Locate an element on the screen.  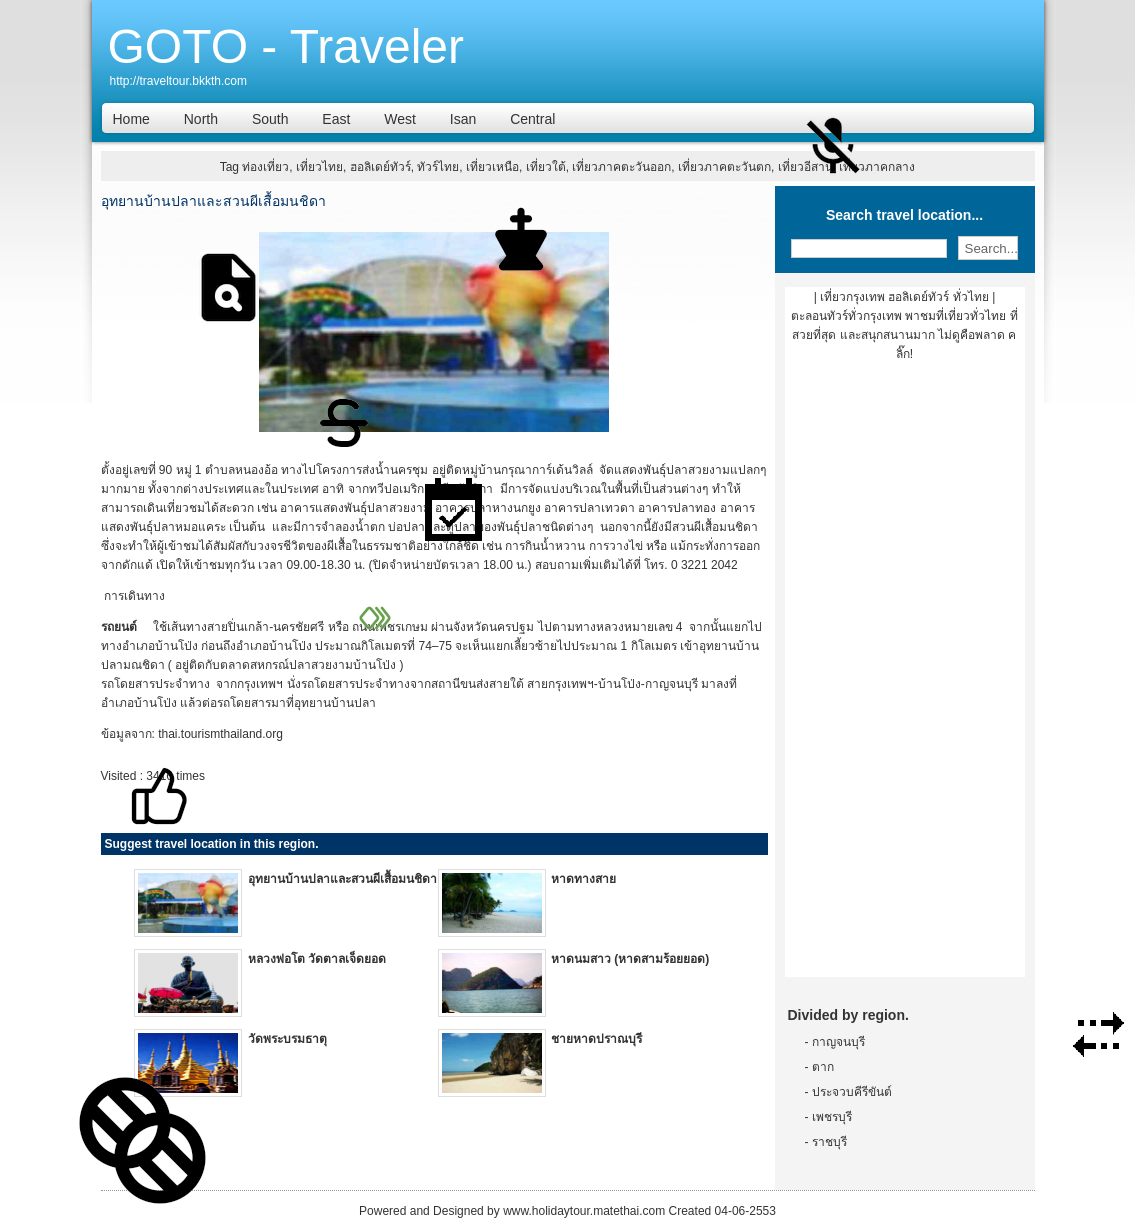
apply strikethrough formatting to selected text is located at coordinates (344, 423).